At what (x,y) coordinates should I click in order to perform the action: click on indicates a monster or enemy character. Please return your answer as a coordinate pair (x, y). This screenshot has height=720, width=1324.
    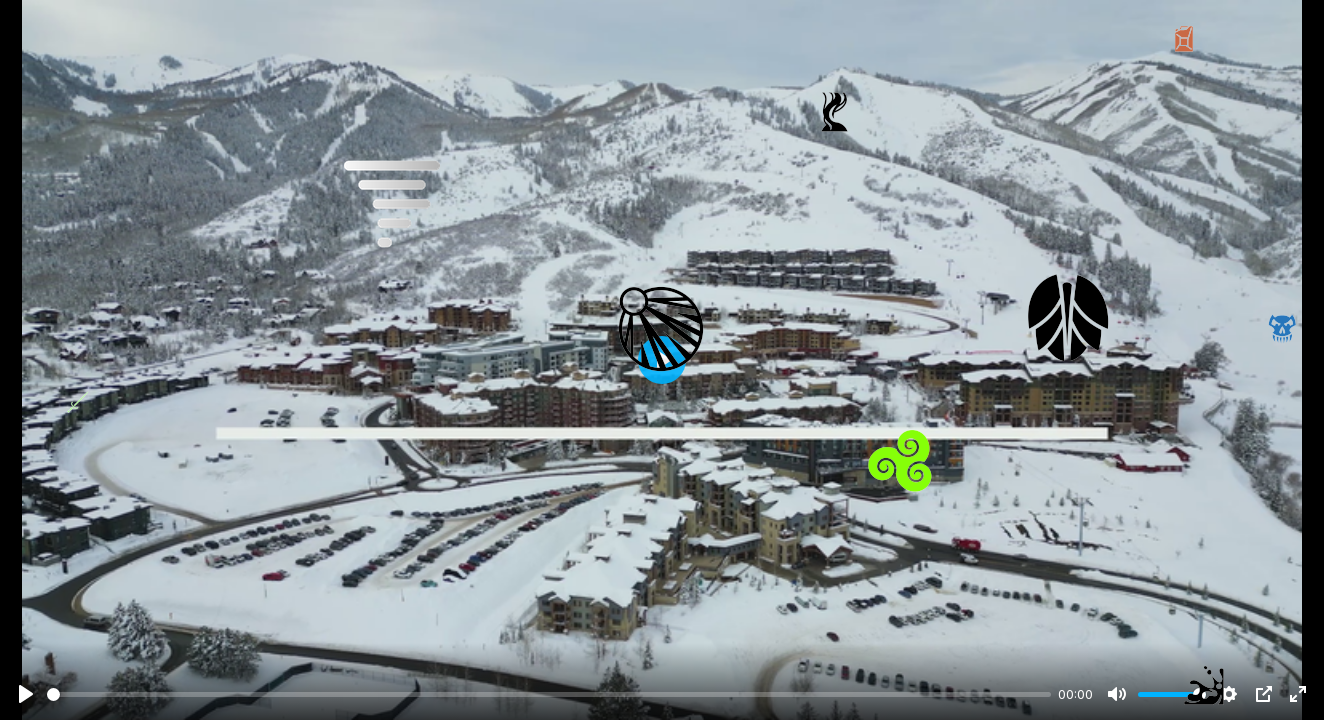
    Looking at the image, I should click on (1282, 328).